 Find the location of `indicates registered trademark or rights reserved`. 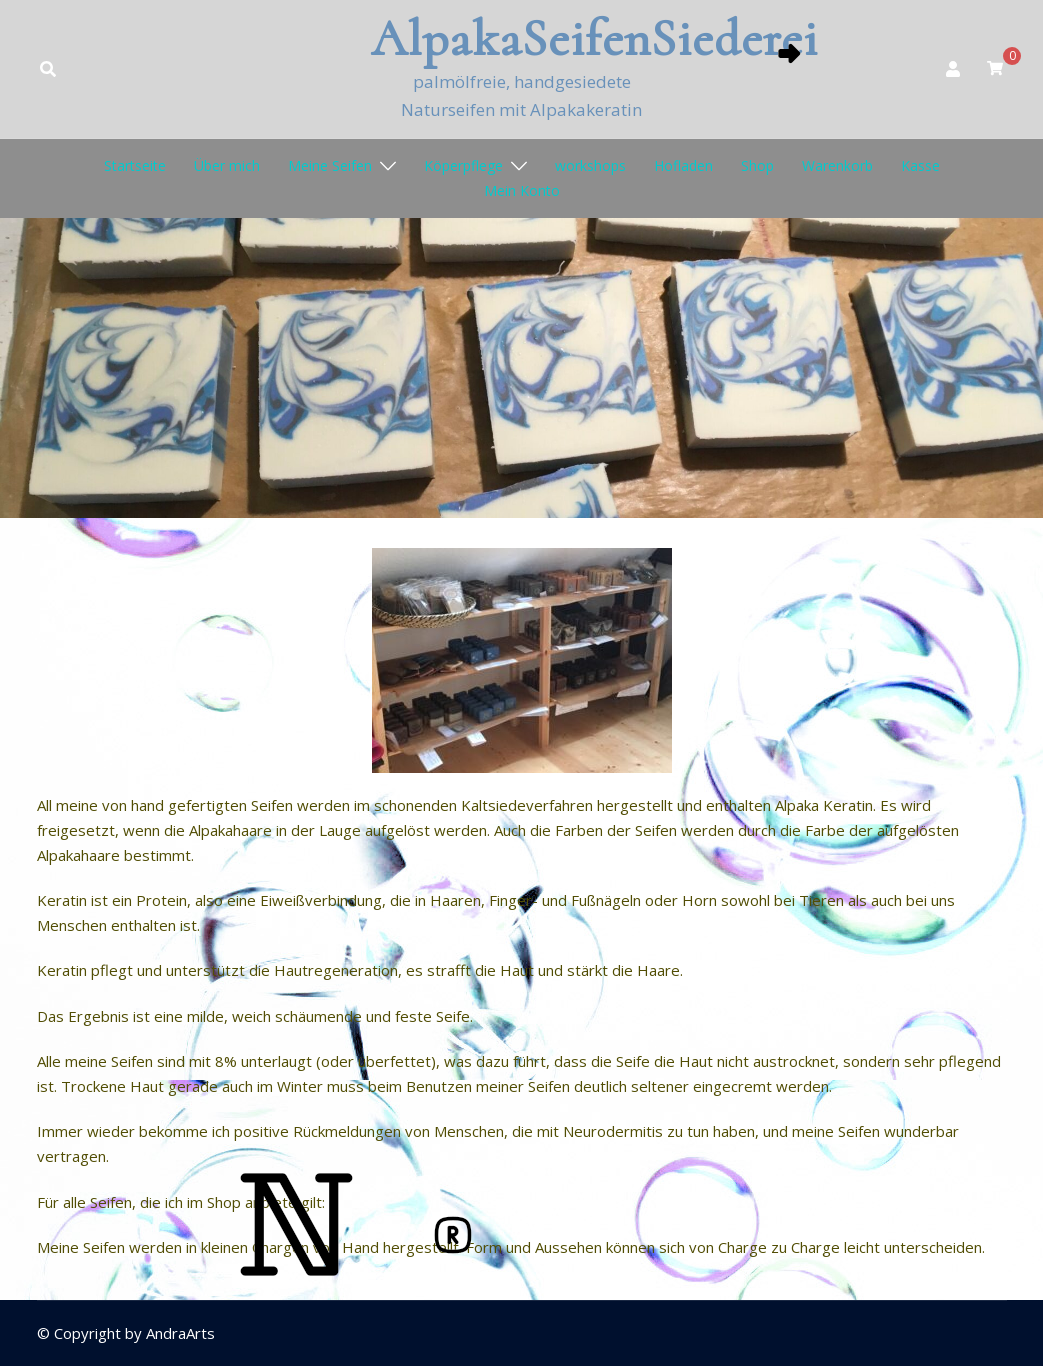

indicates registered trademark or rights reserved is located at coordinates (453, 1235).